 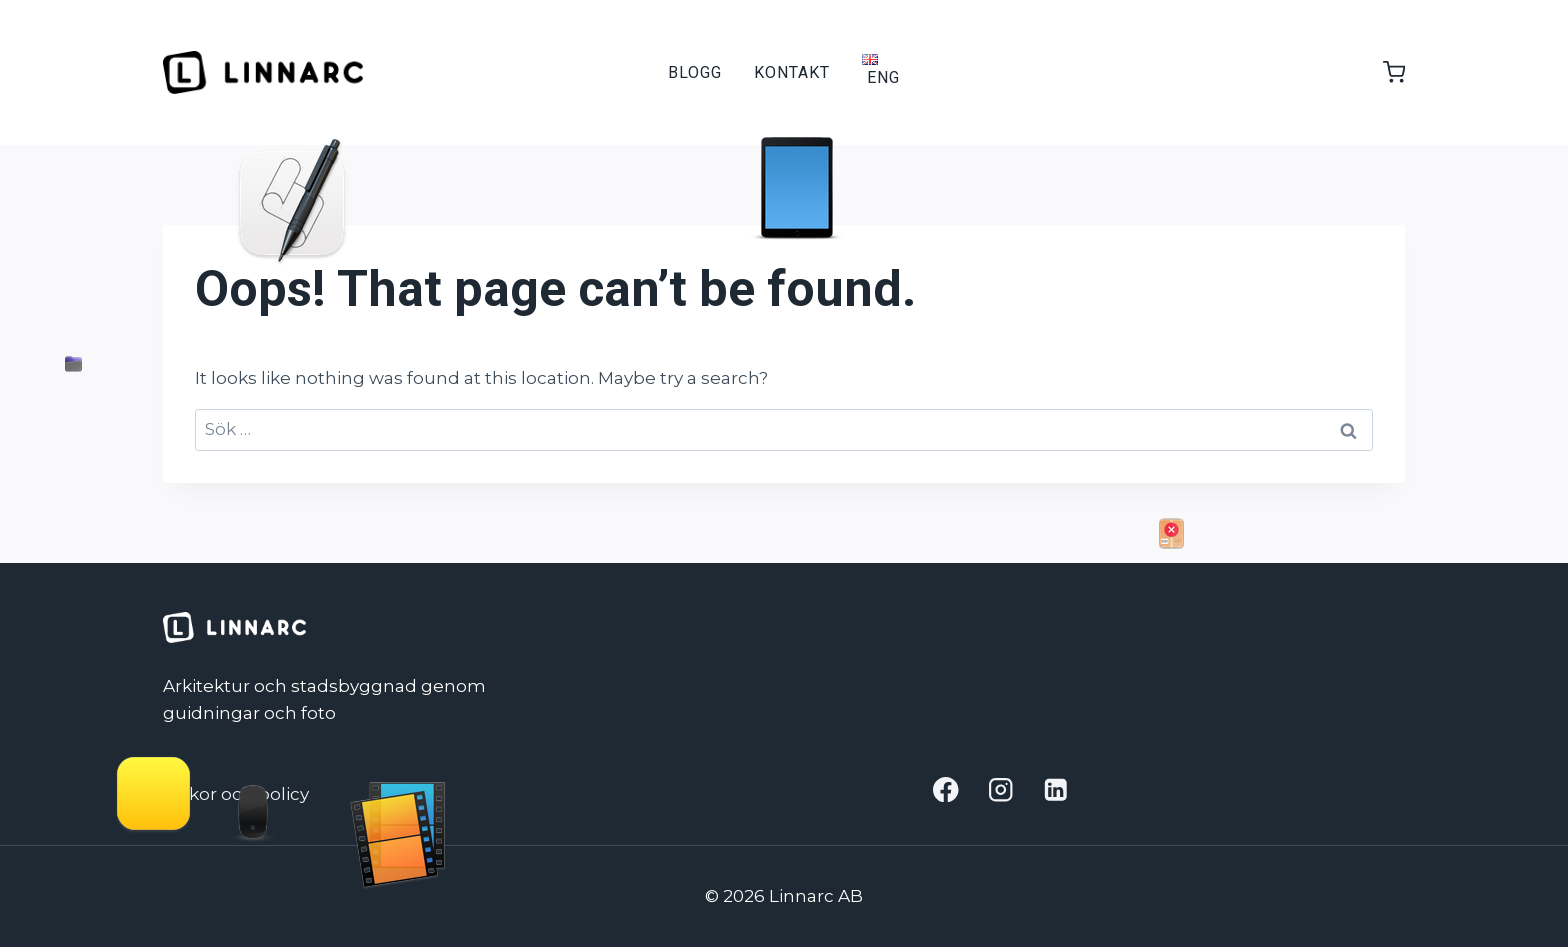 I want to click on blank app icon template for customization, so click(x=153, y=793).